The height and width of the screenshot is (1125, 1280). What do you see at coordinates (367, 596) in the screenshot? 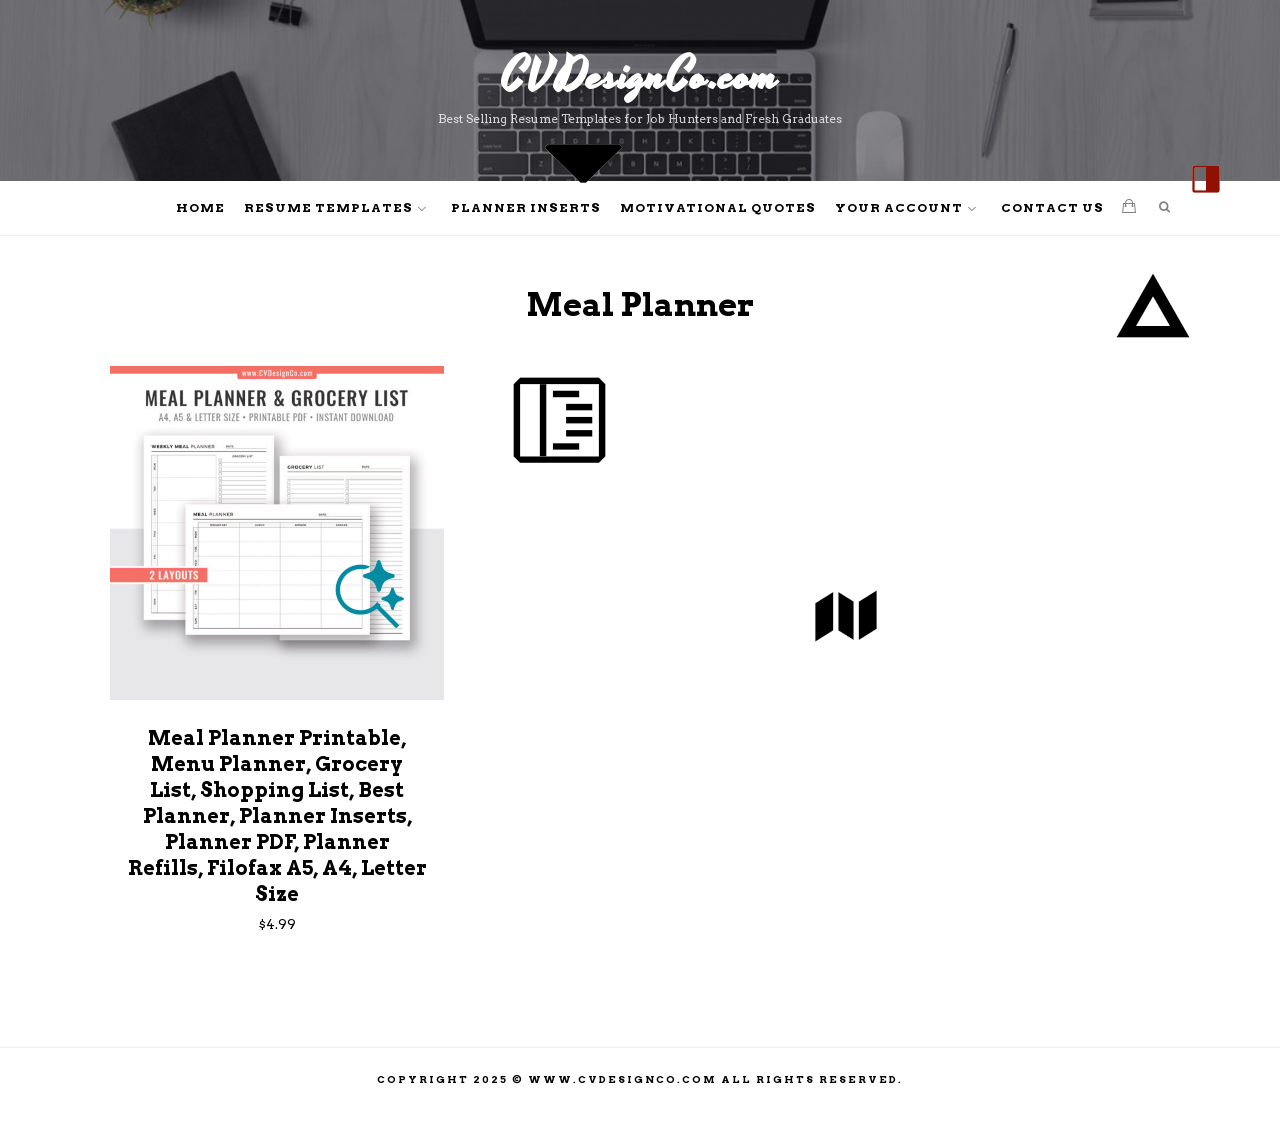
I see `search with AI-powered suggestions` at bounding box center [367, 596].